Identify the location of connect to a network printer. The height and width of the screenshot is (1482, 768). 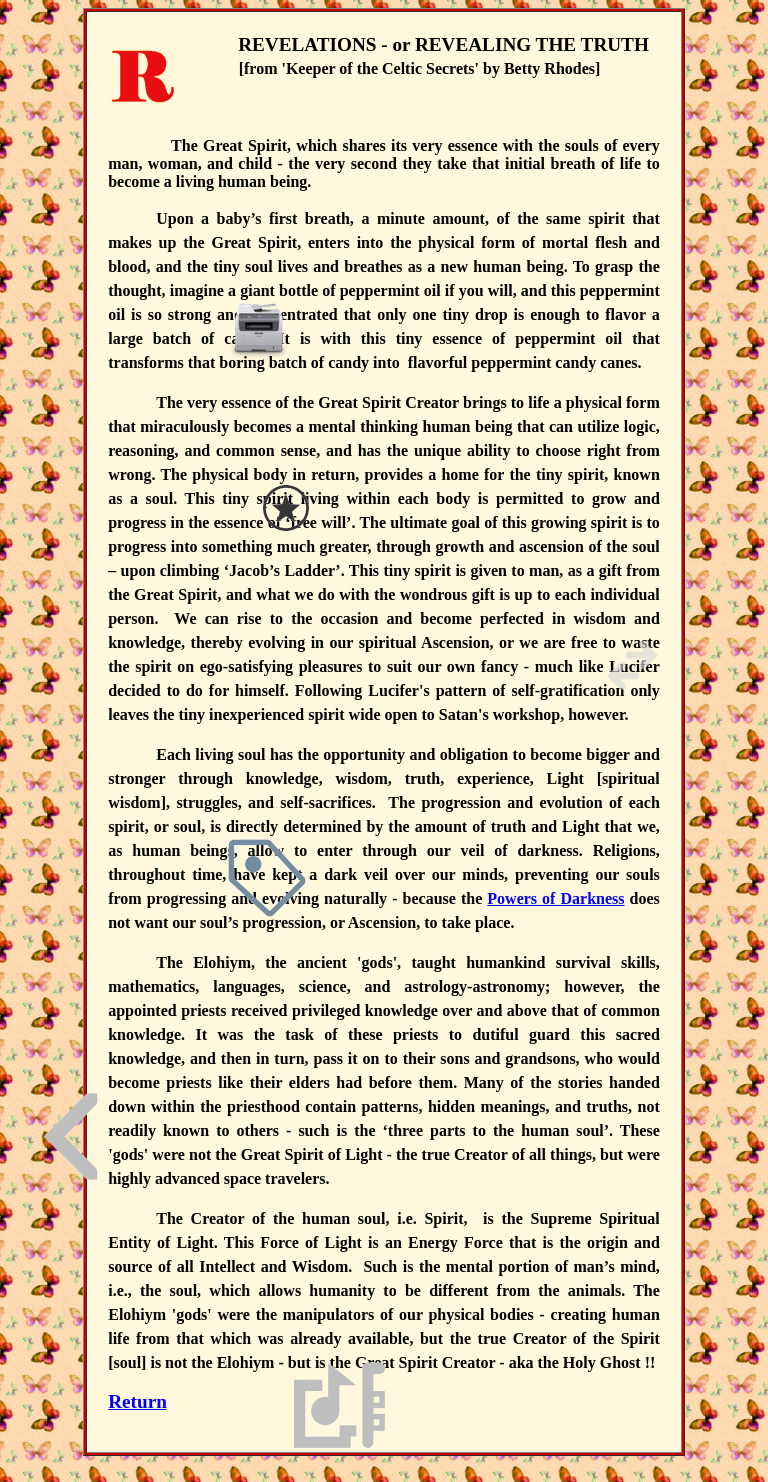
(258, 327).